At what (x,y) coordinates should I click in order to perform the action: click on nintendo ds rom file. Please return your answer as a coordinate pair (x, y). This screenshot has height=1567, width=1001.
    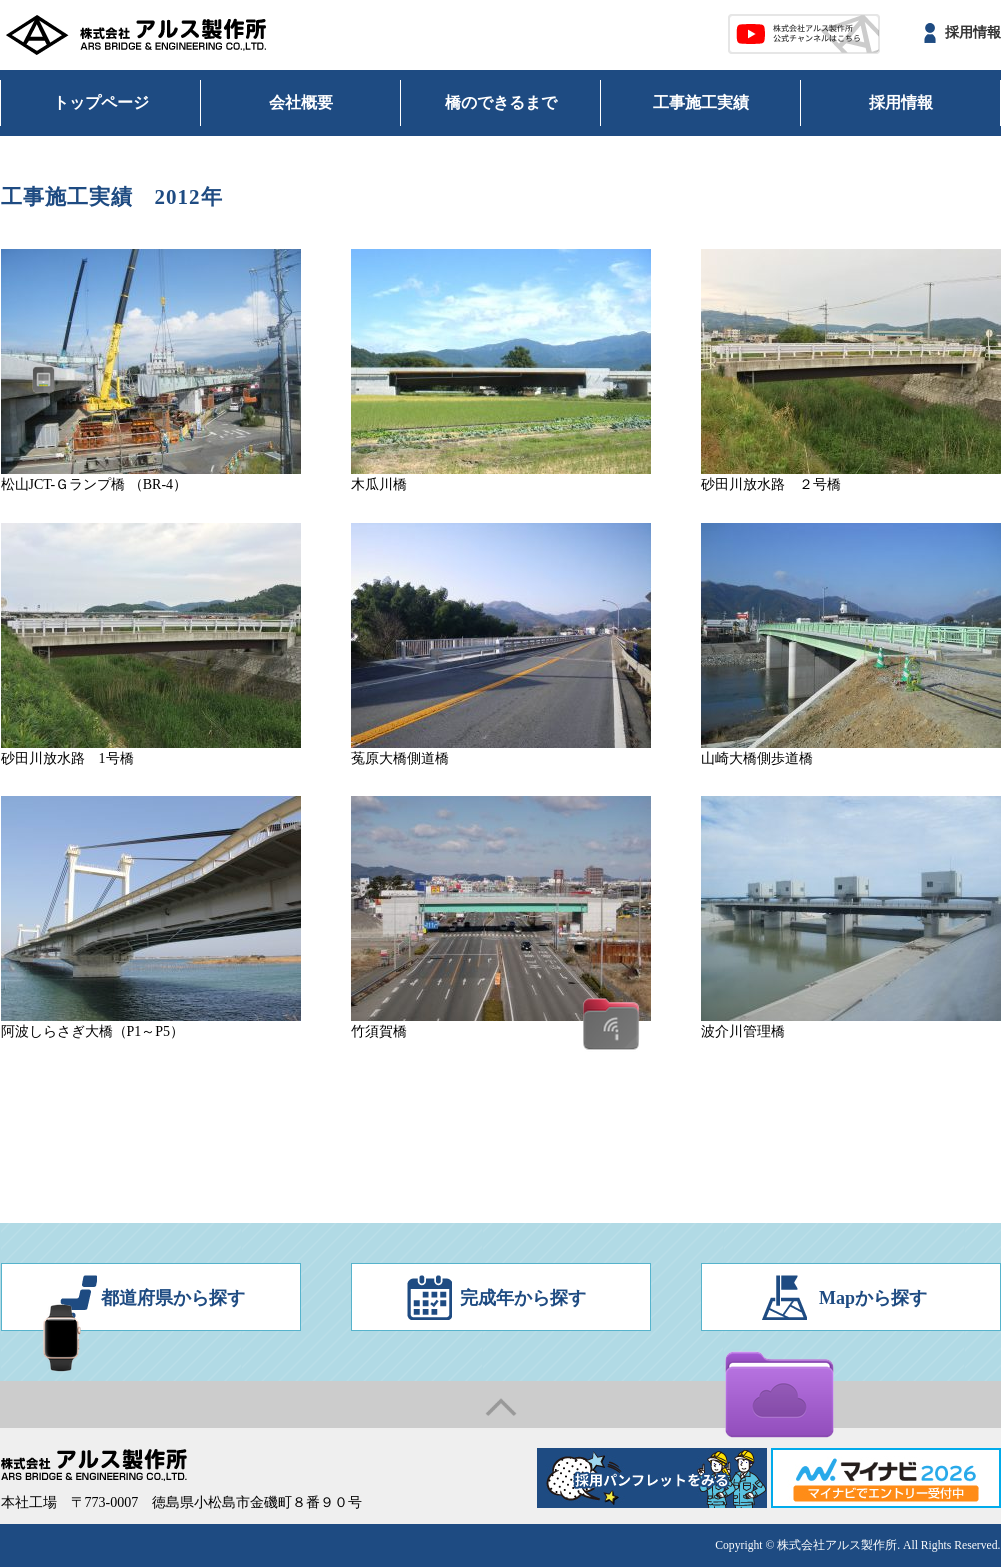
    Looking at the image, I should click on (43, 379).